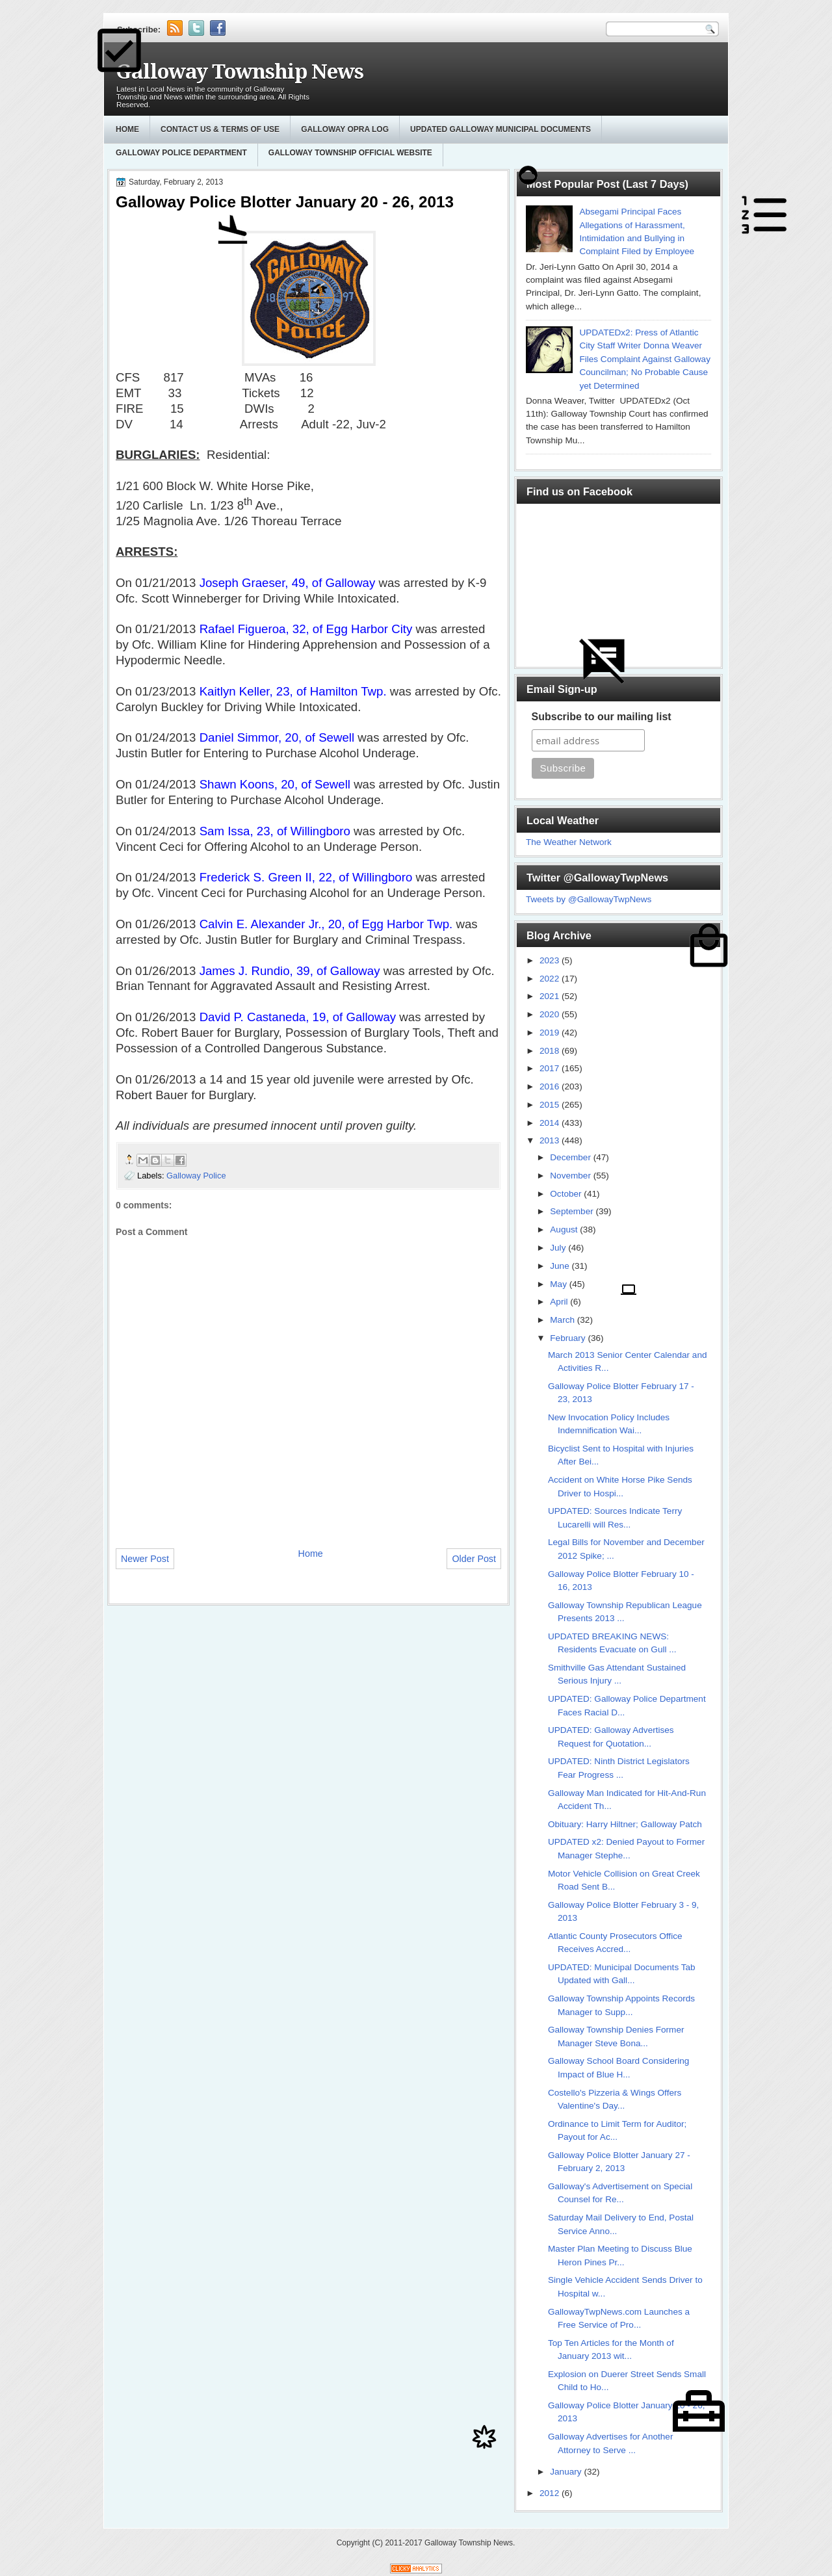 This screenshot has height=2576, width=832. I want to click on indicates cannabis-related content or products, so click(484, 2437).